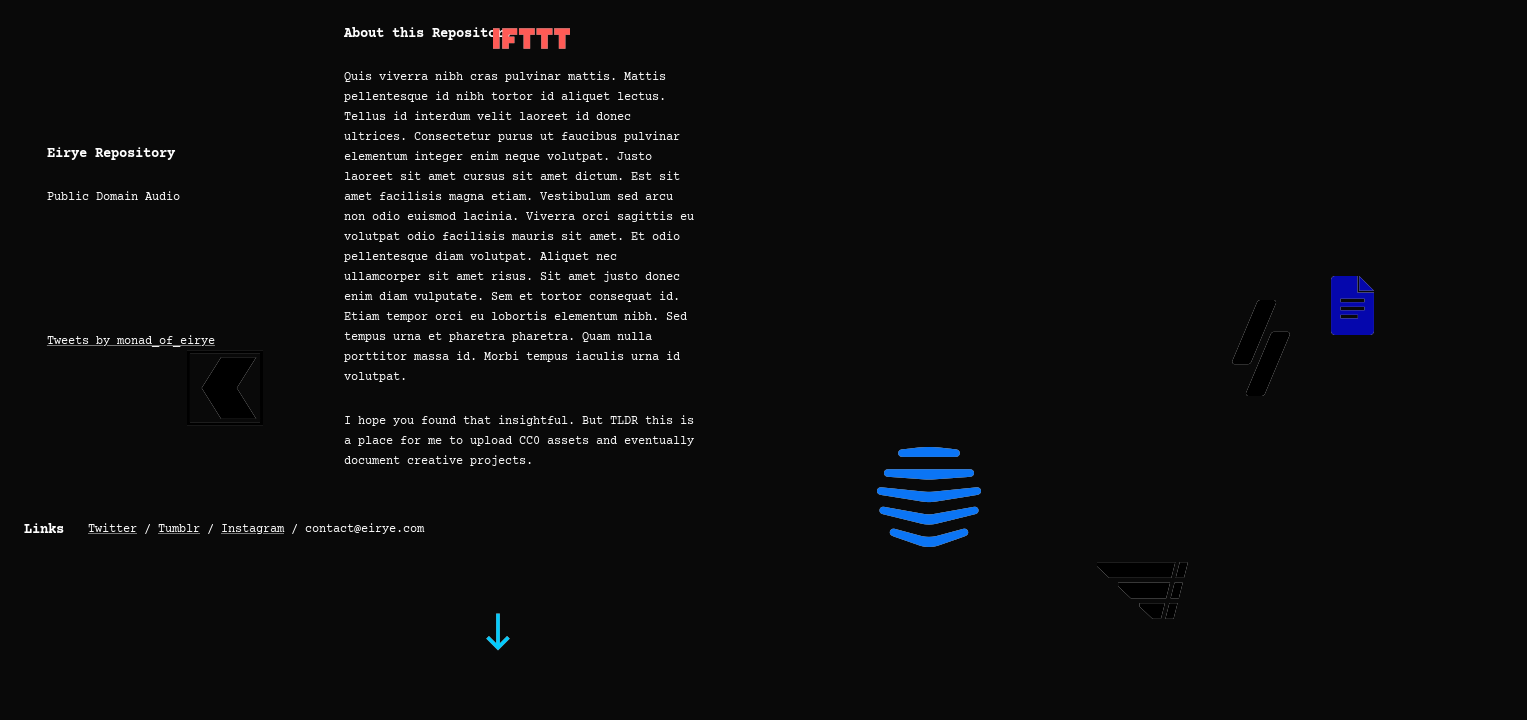 The height and width of the screenshot is (720, 1527). Describe the element at coordinates (531, 38) in the screenshot. I see `open IFTTT automation app` at that location.